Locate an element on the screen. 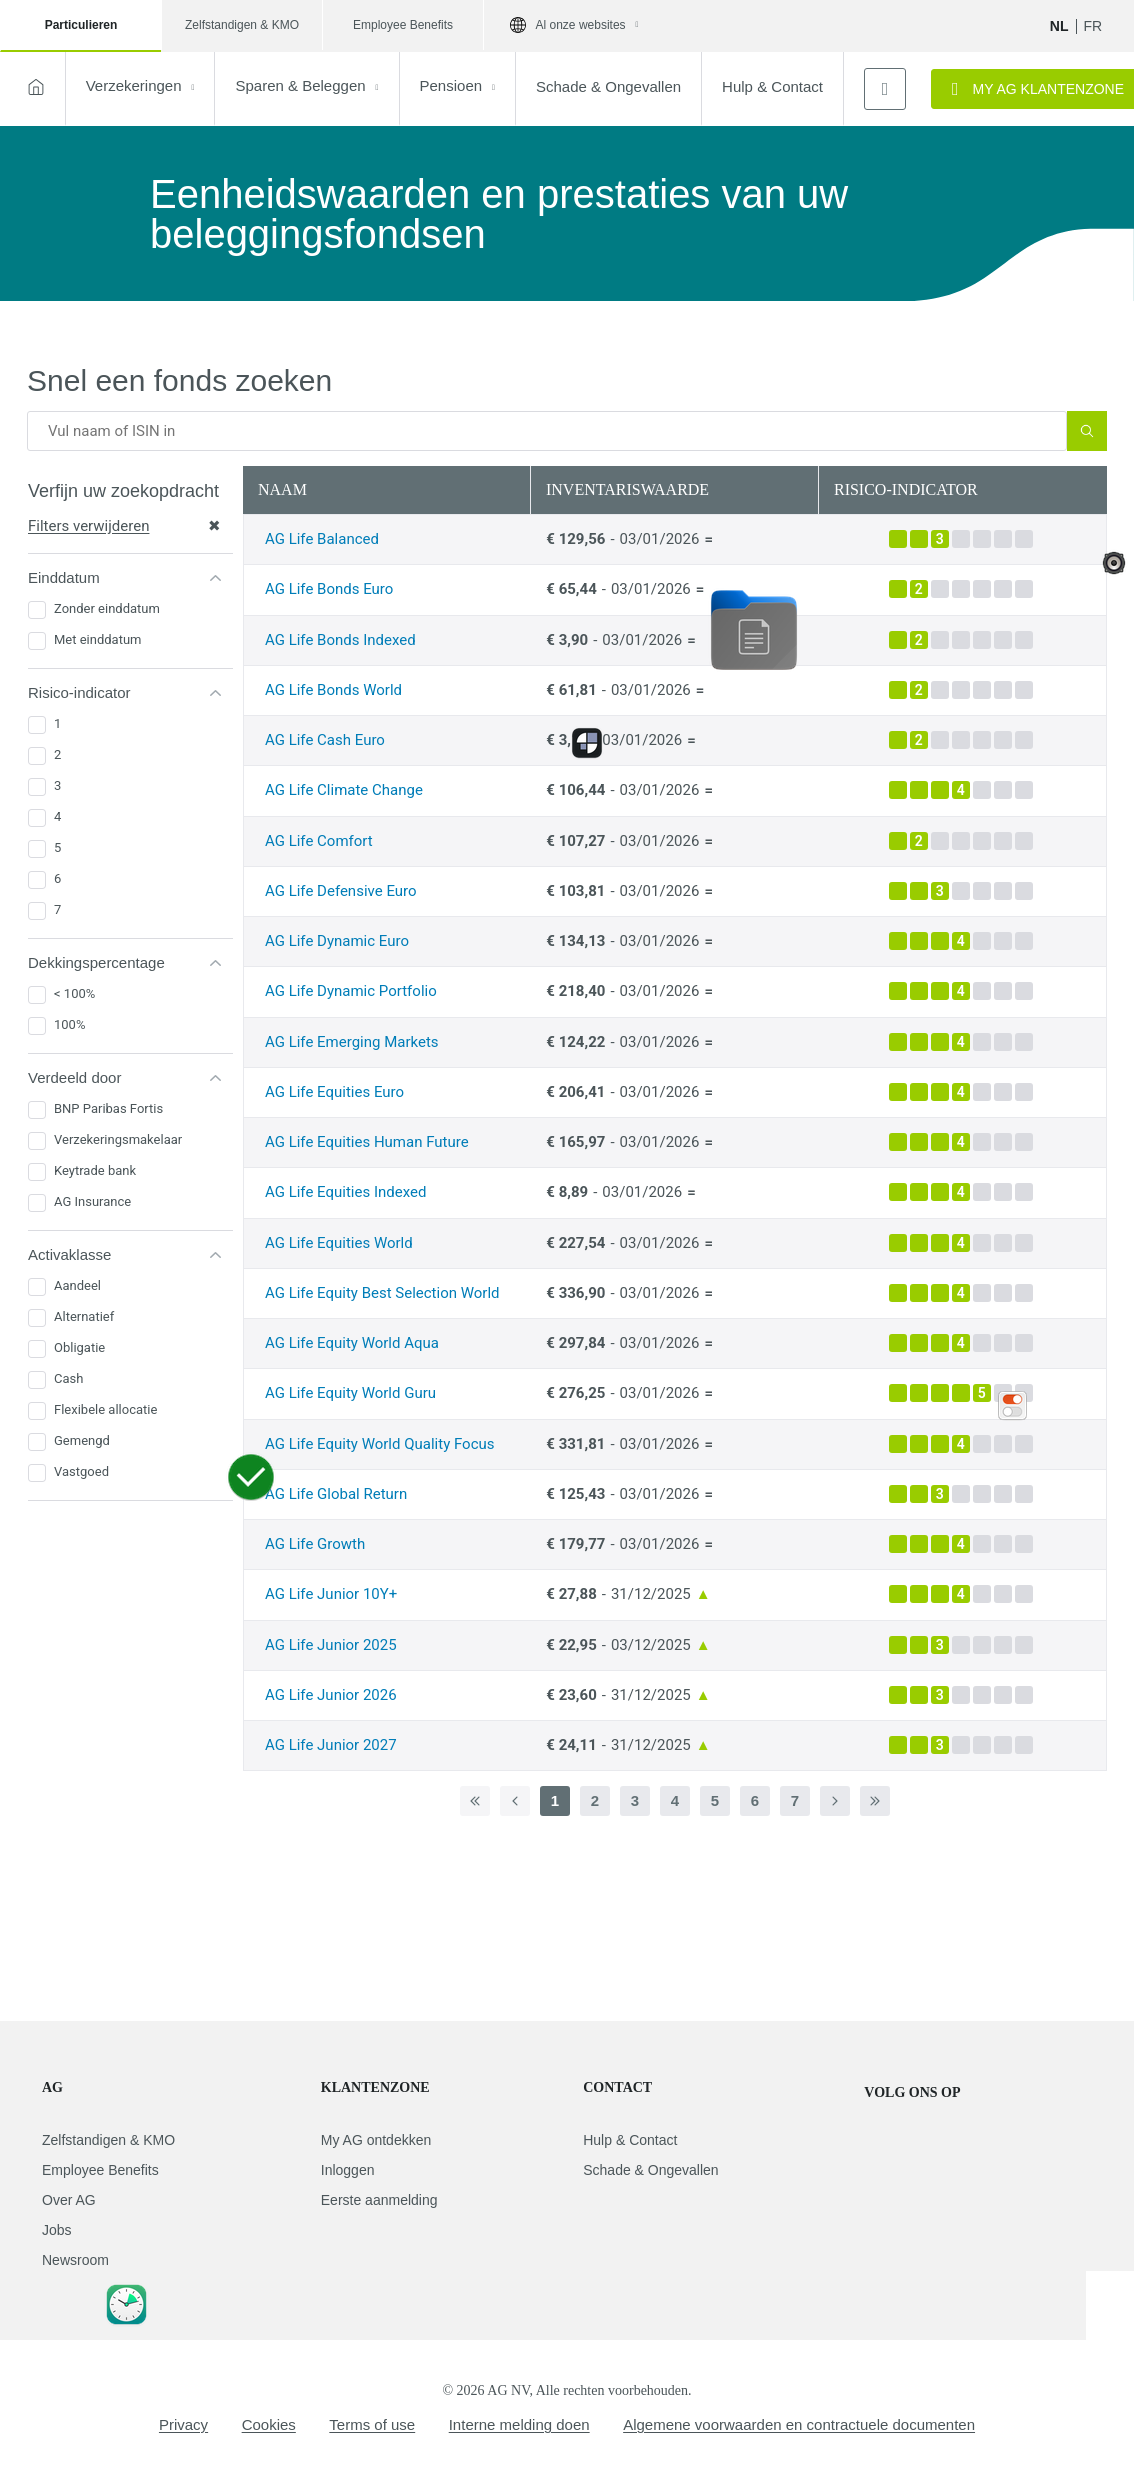 The width and height of the screenshot is (1134, 2468). open your documents folder is located at coordinates (754, 630).